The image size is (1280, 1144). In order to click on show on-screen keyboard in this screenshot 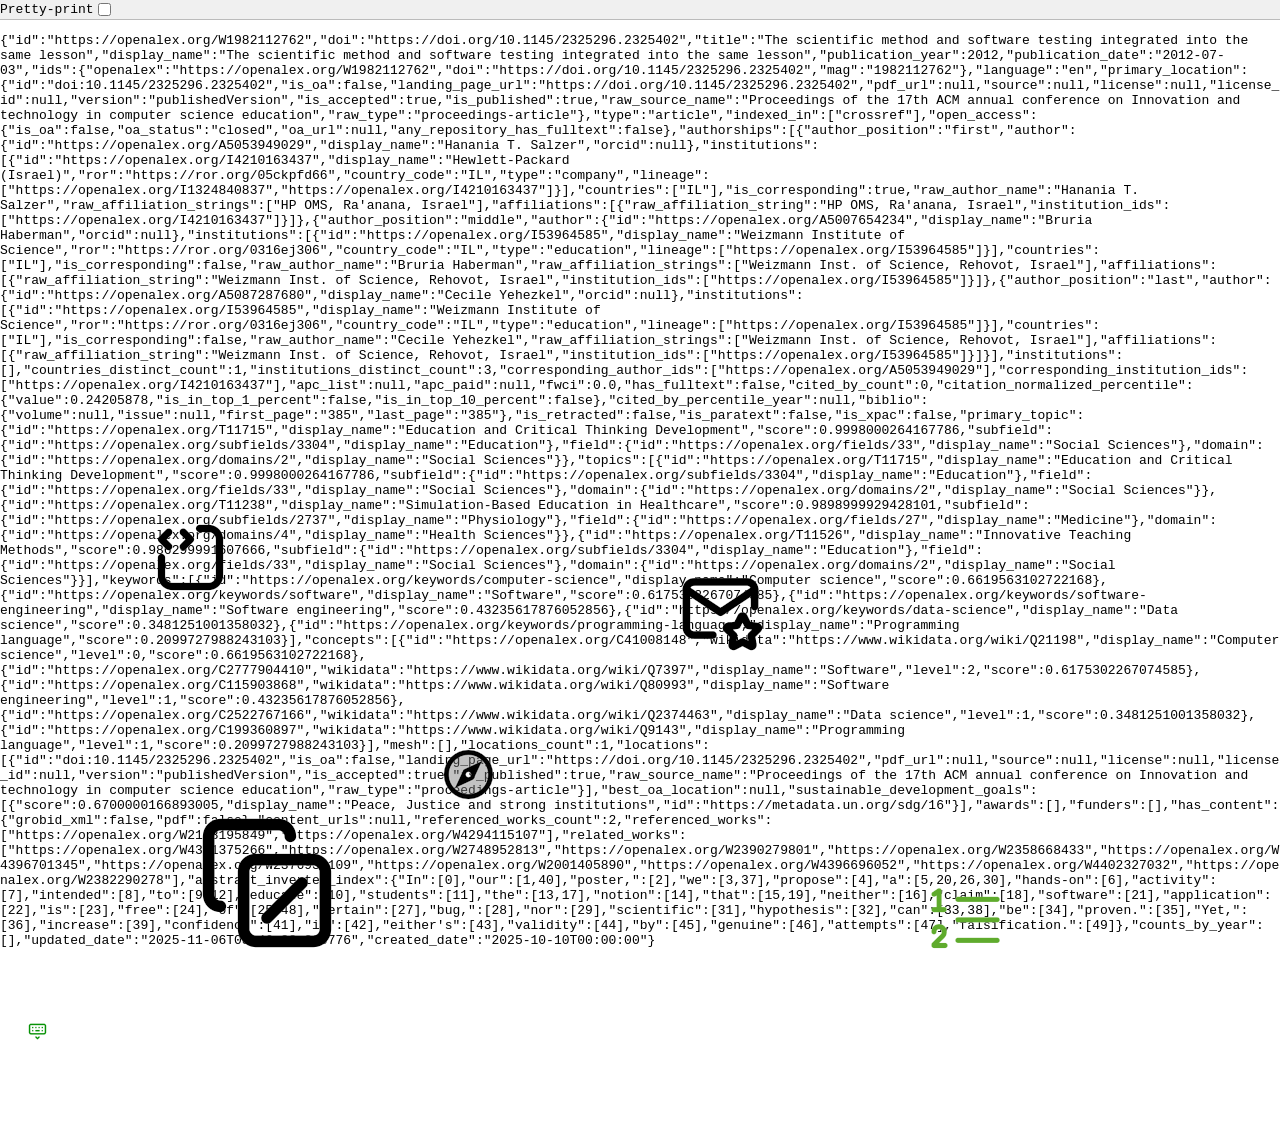, I will do `click(37, 1031)`.